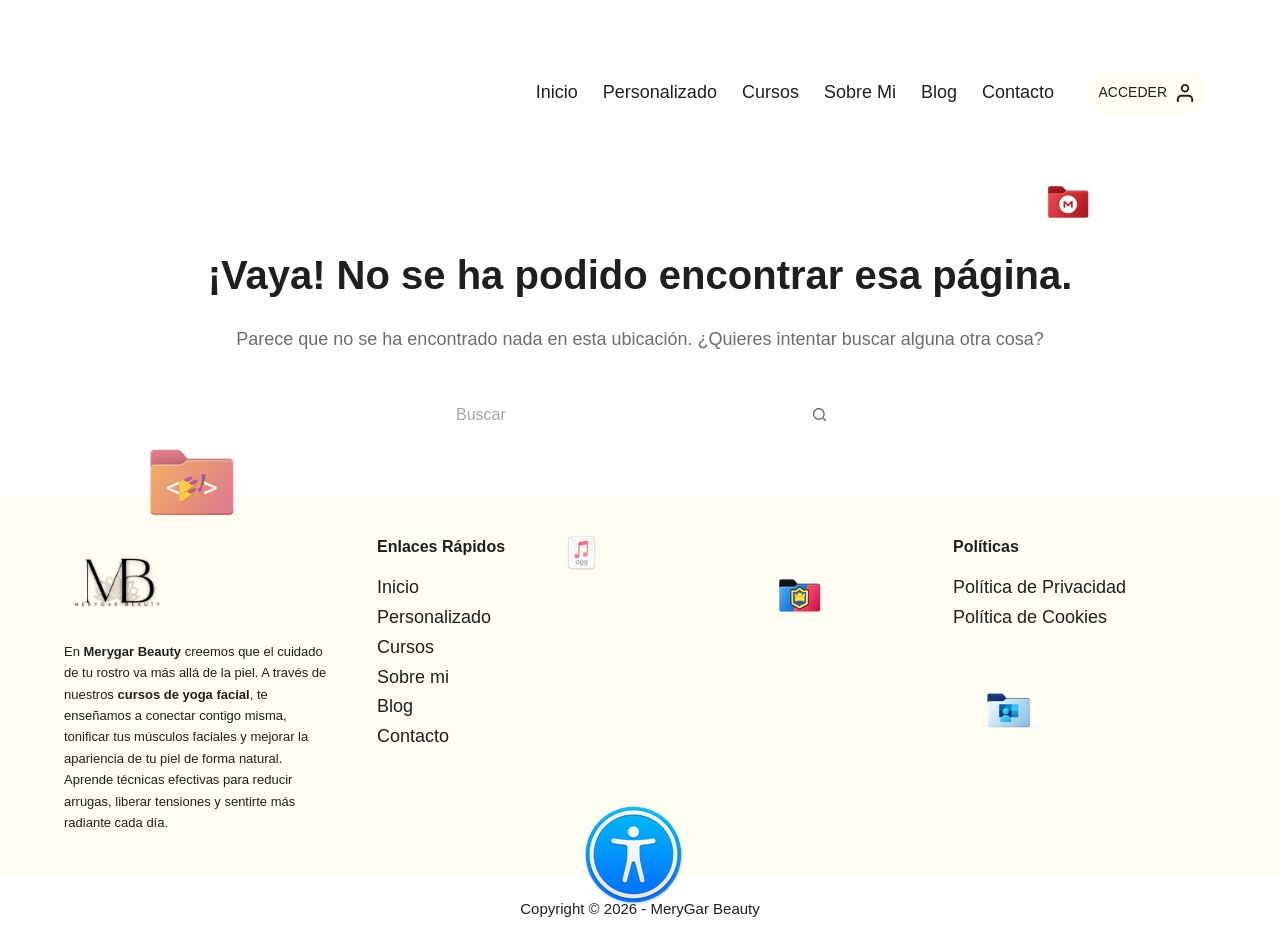 Image resolution: width=1280 pixels, height=943 pixels. Describe the element at coordinates (191, 484) in the screenshot. I see `folder containing styled-components files` at that location.